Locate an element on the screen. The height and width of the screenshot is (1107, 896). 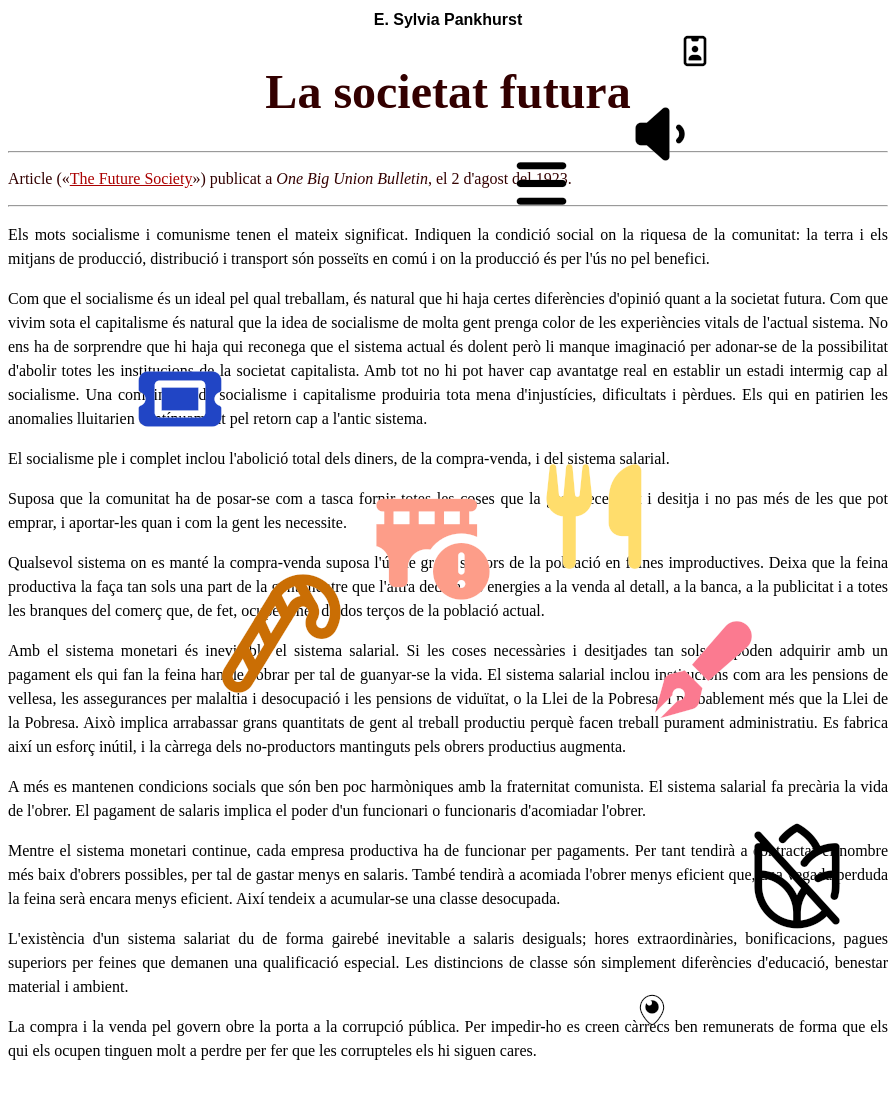
open navigation menu is located at coordinates (541, 183).